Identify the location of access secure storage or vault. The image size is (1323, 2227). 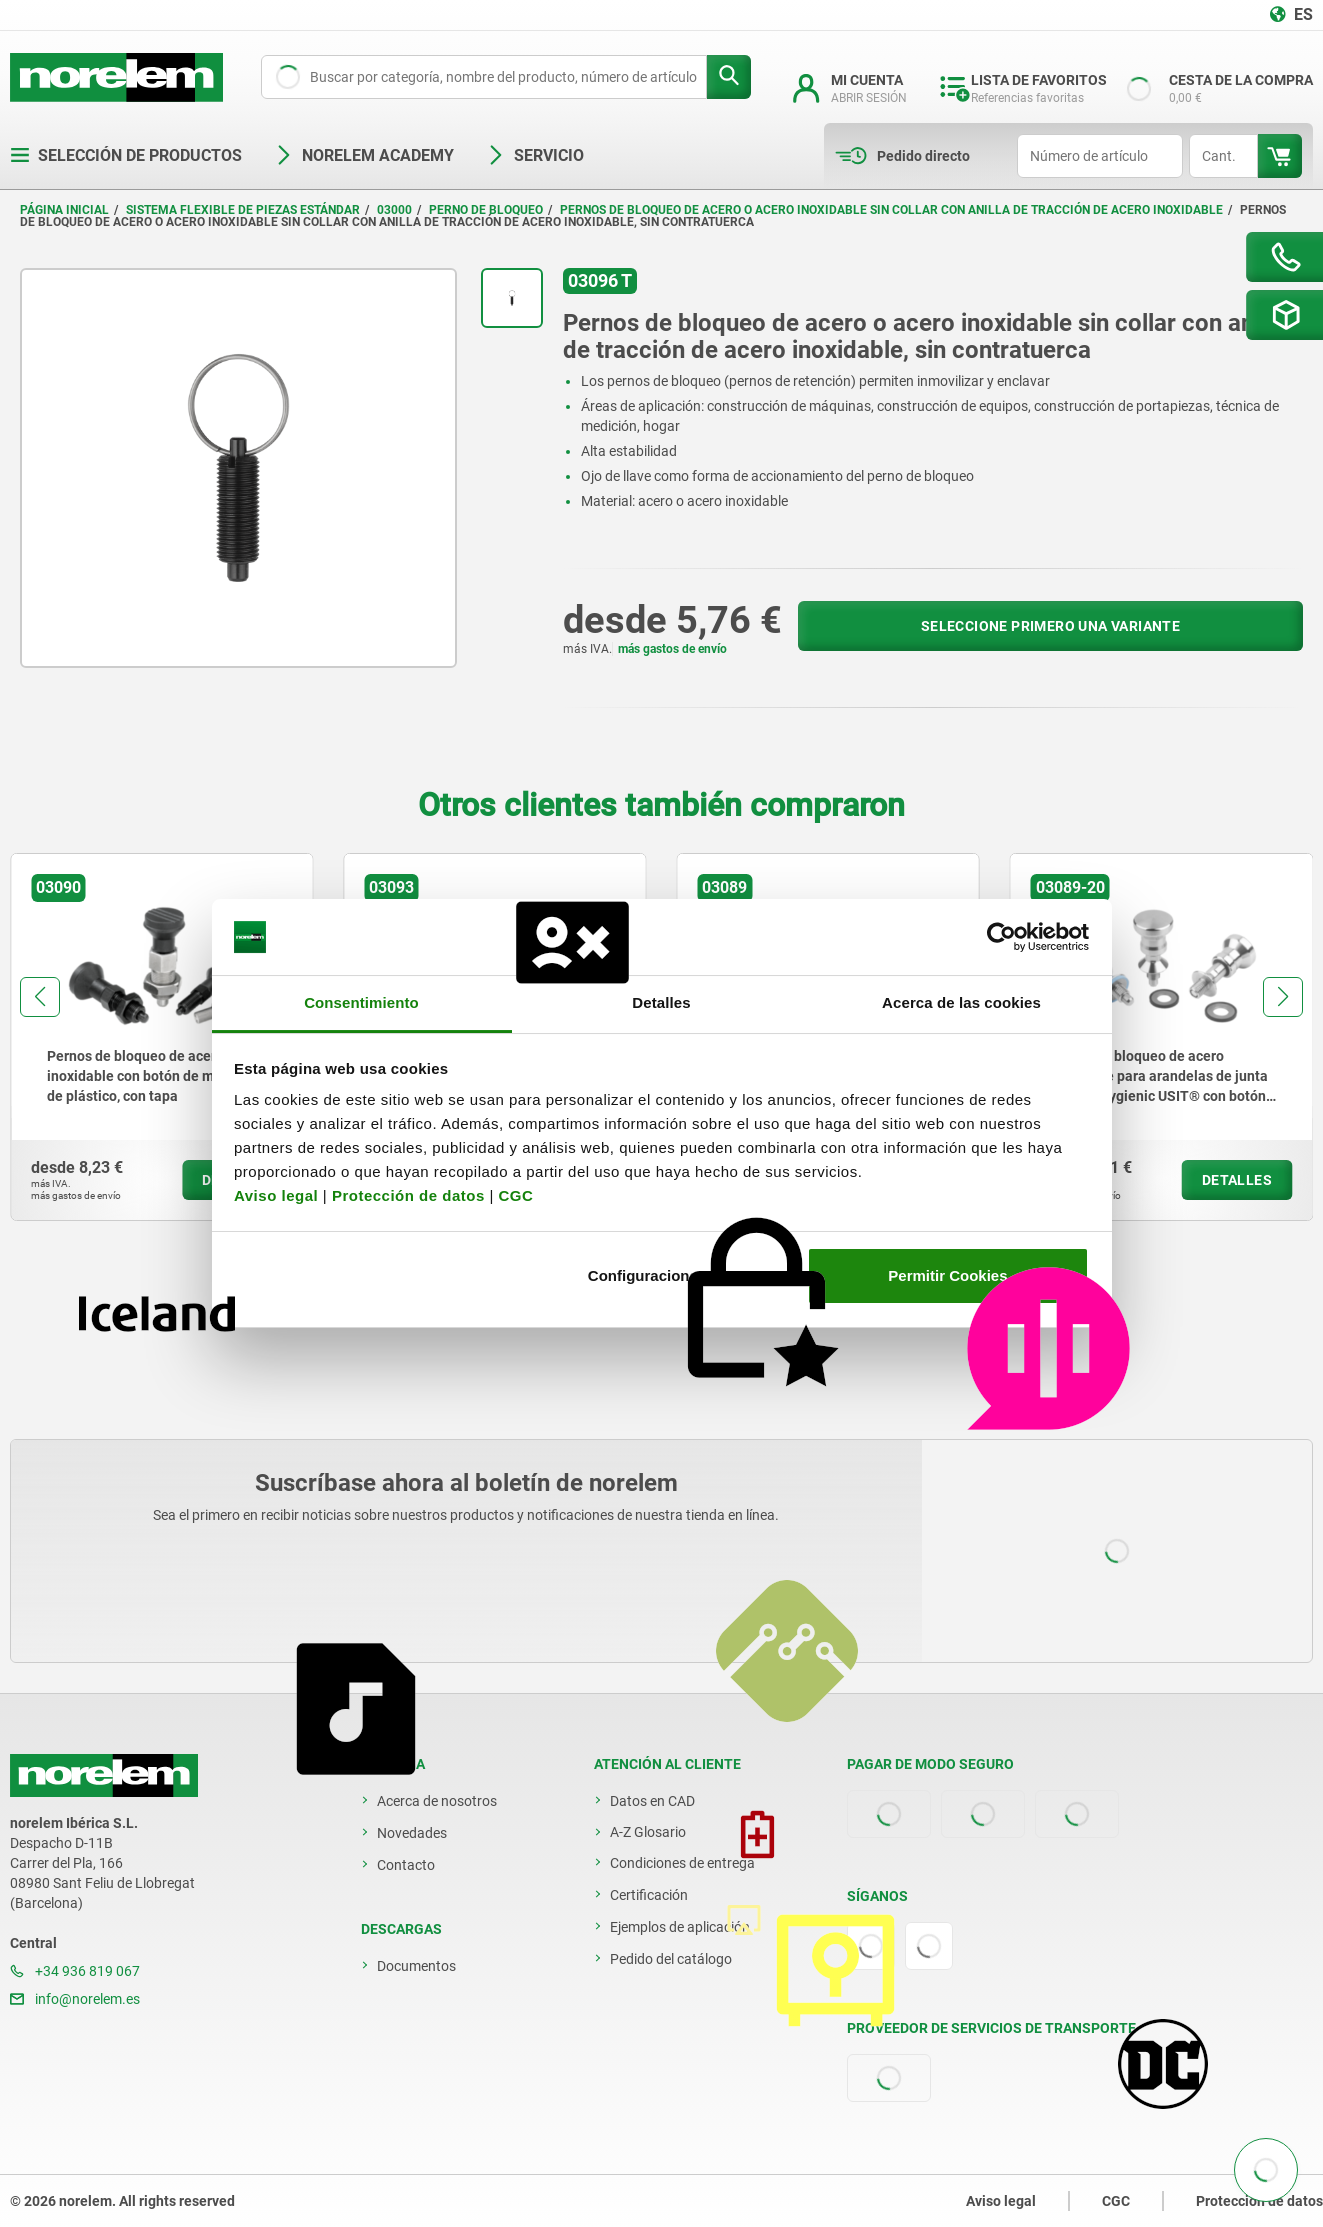
(835, 1967).